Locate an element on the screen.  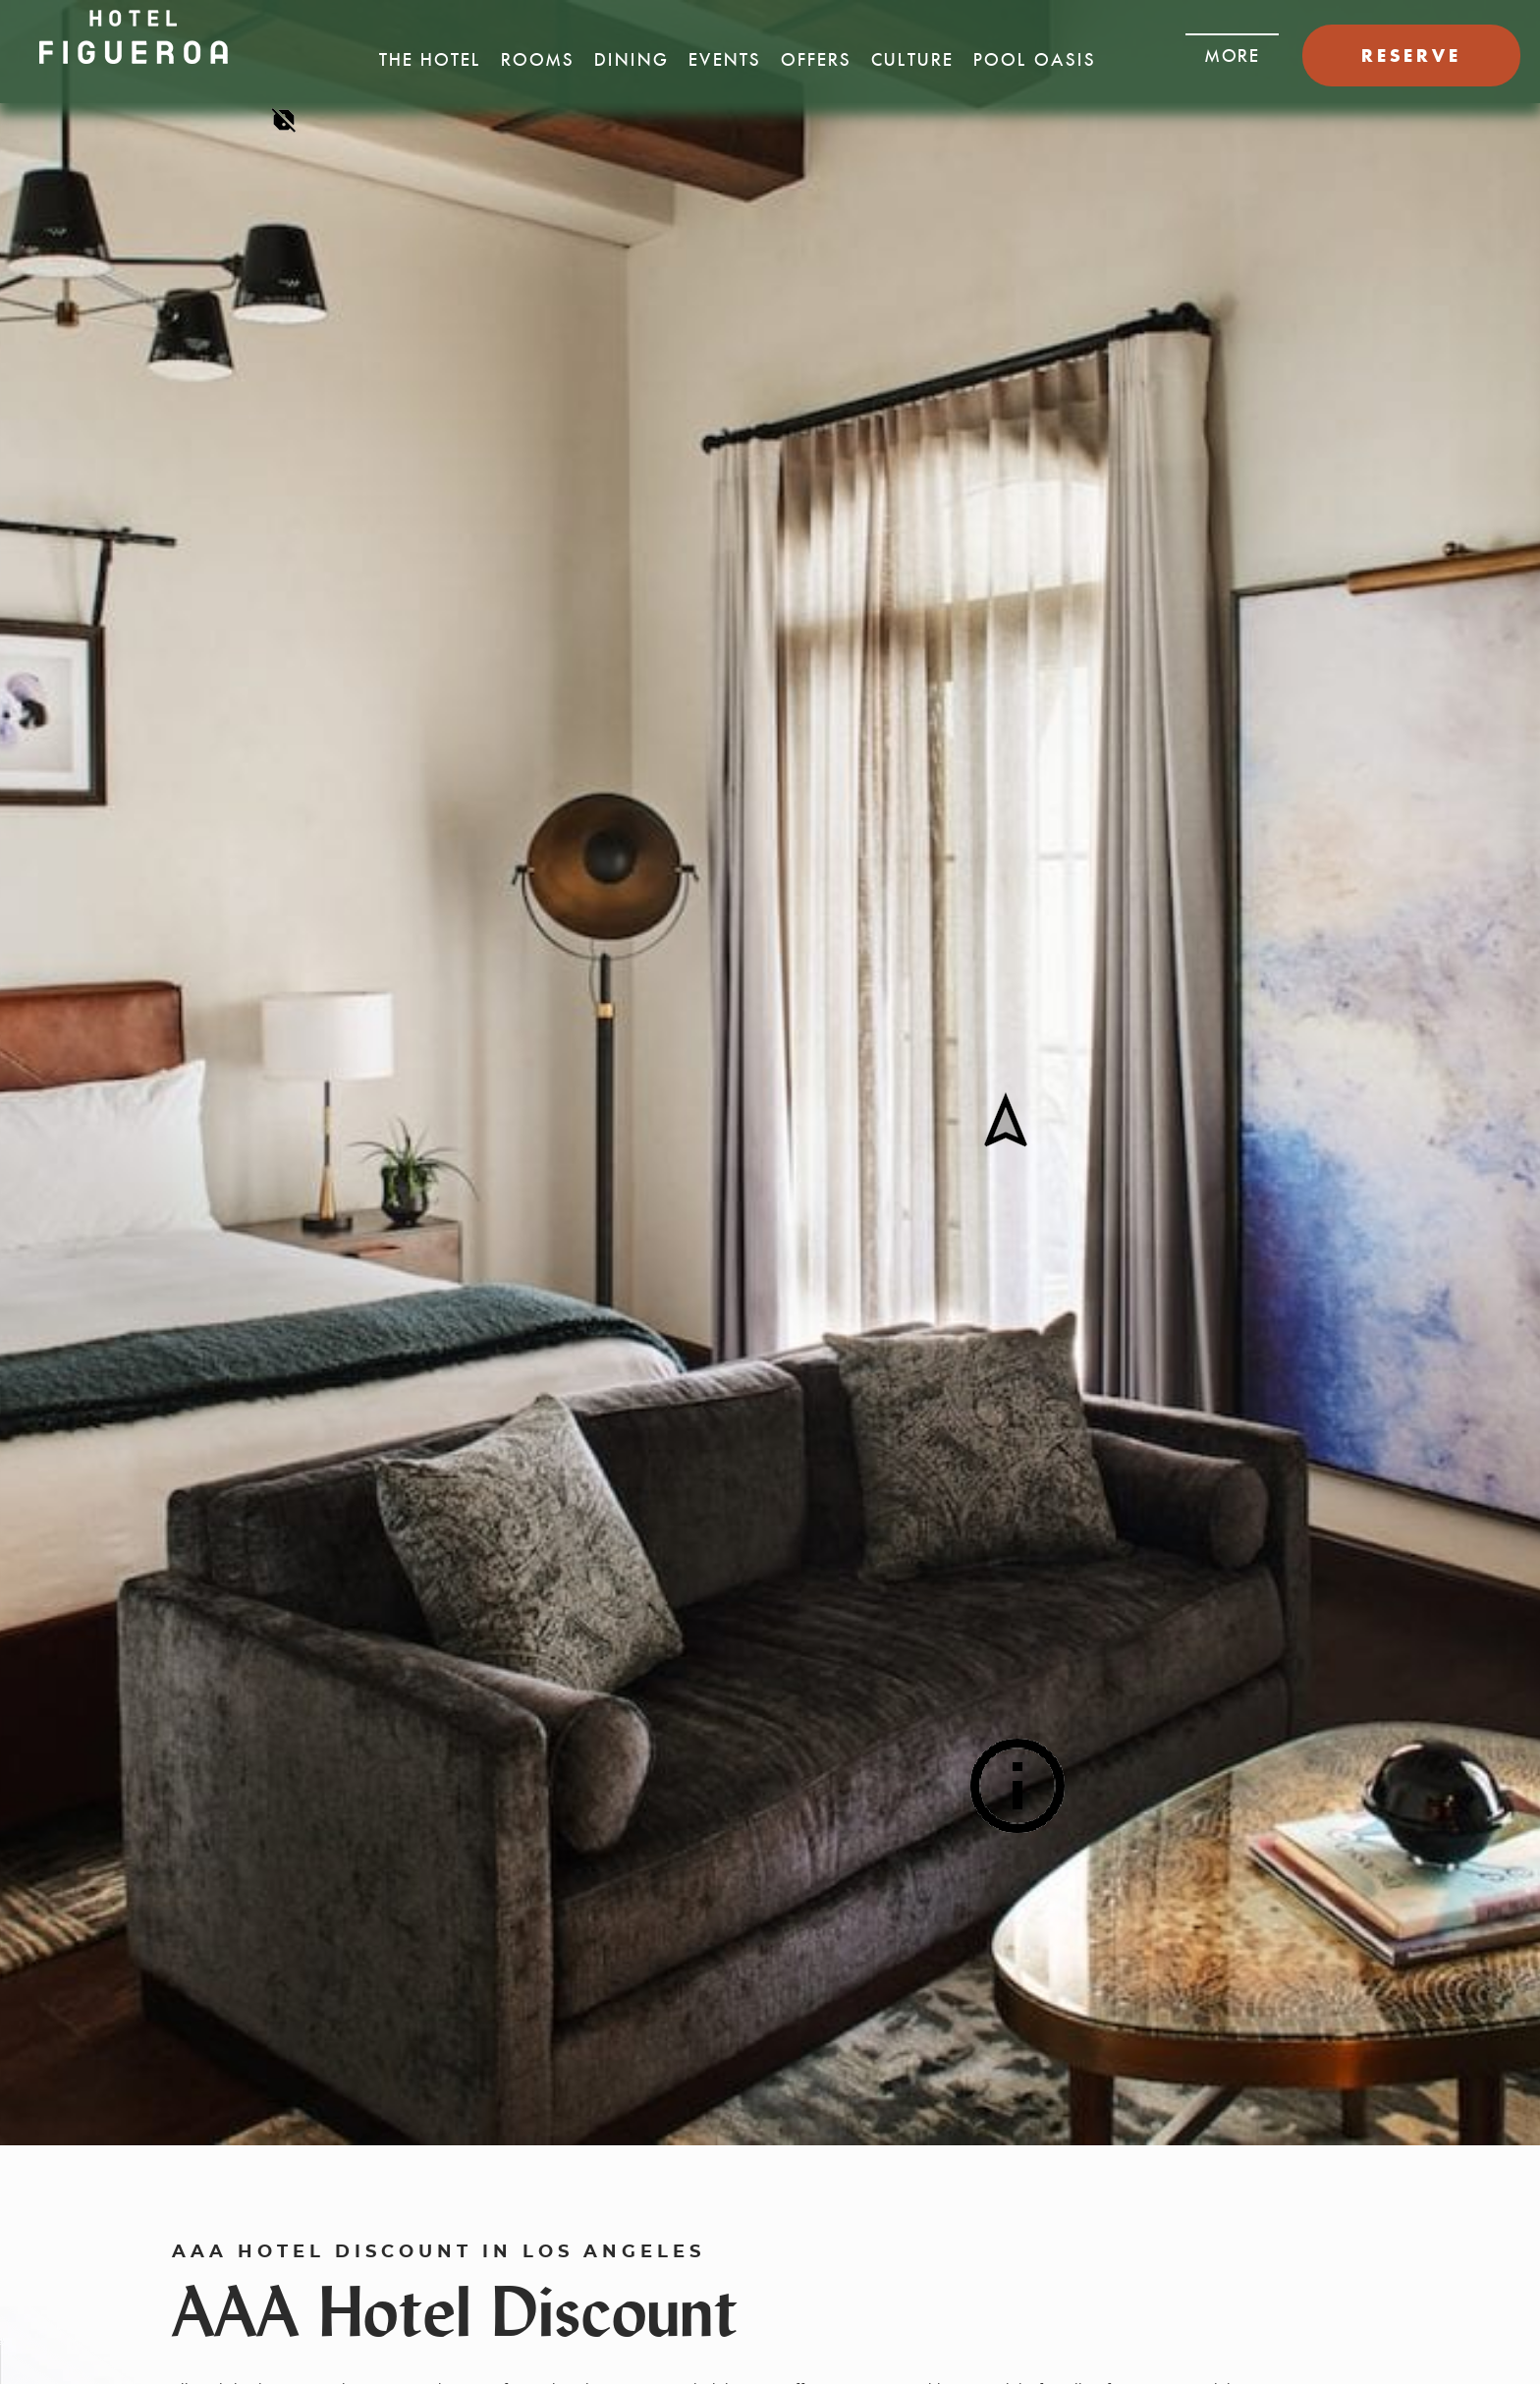
start navigation to destination is located at coordinates (1006, 1121).